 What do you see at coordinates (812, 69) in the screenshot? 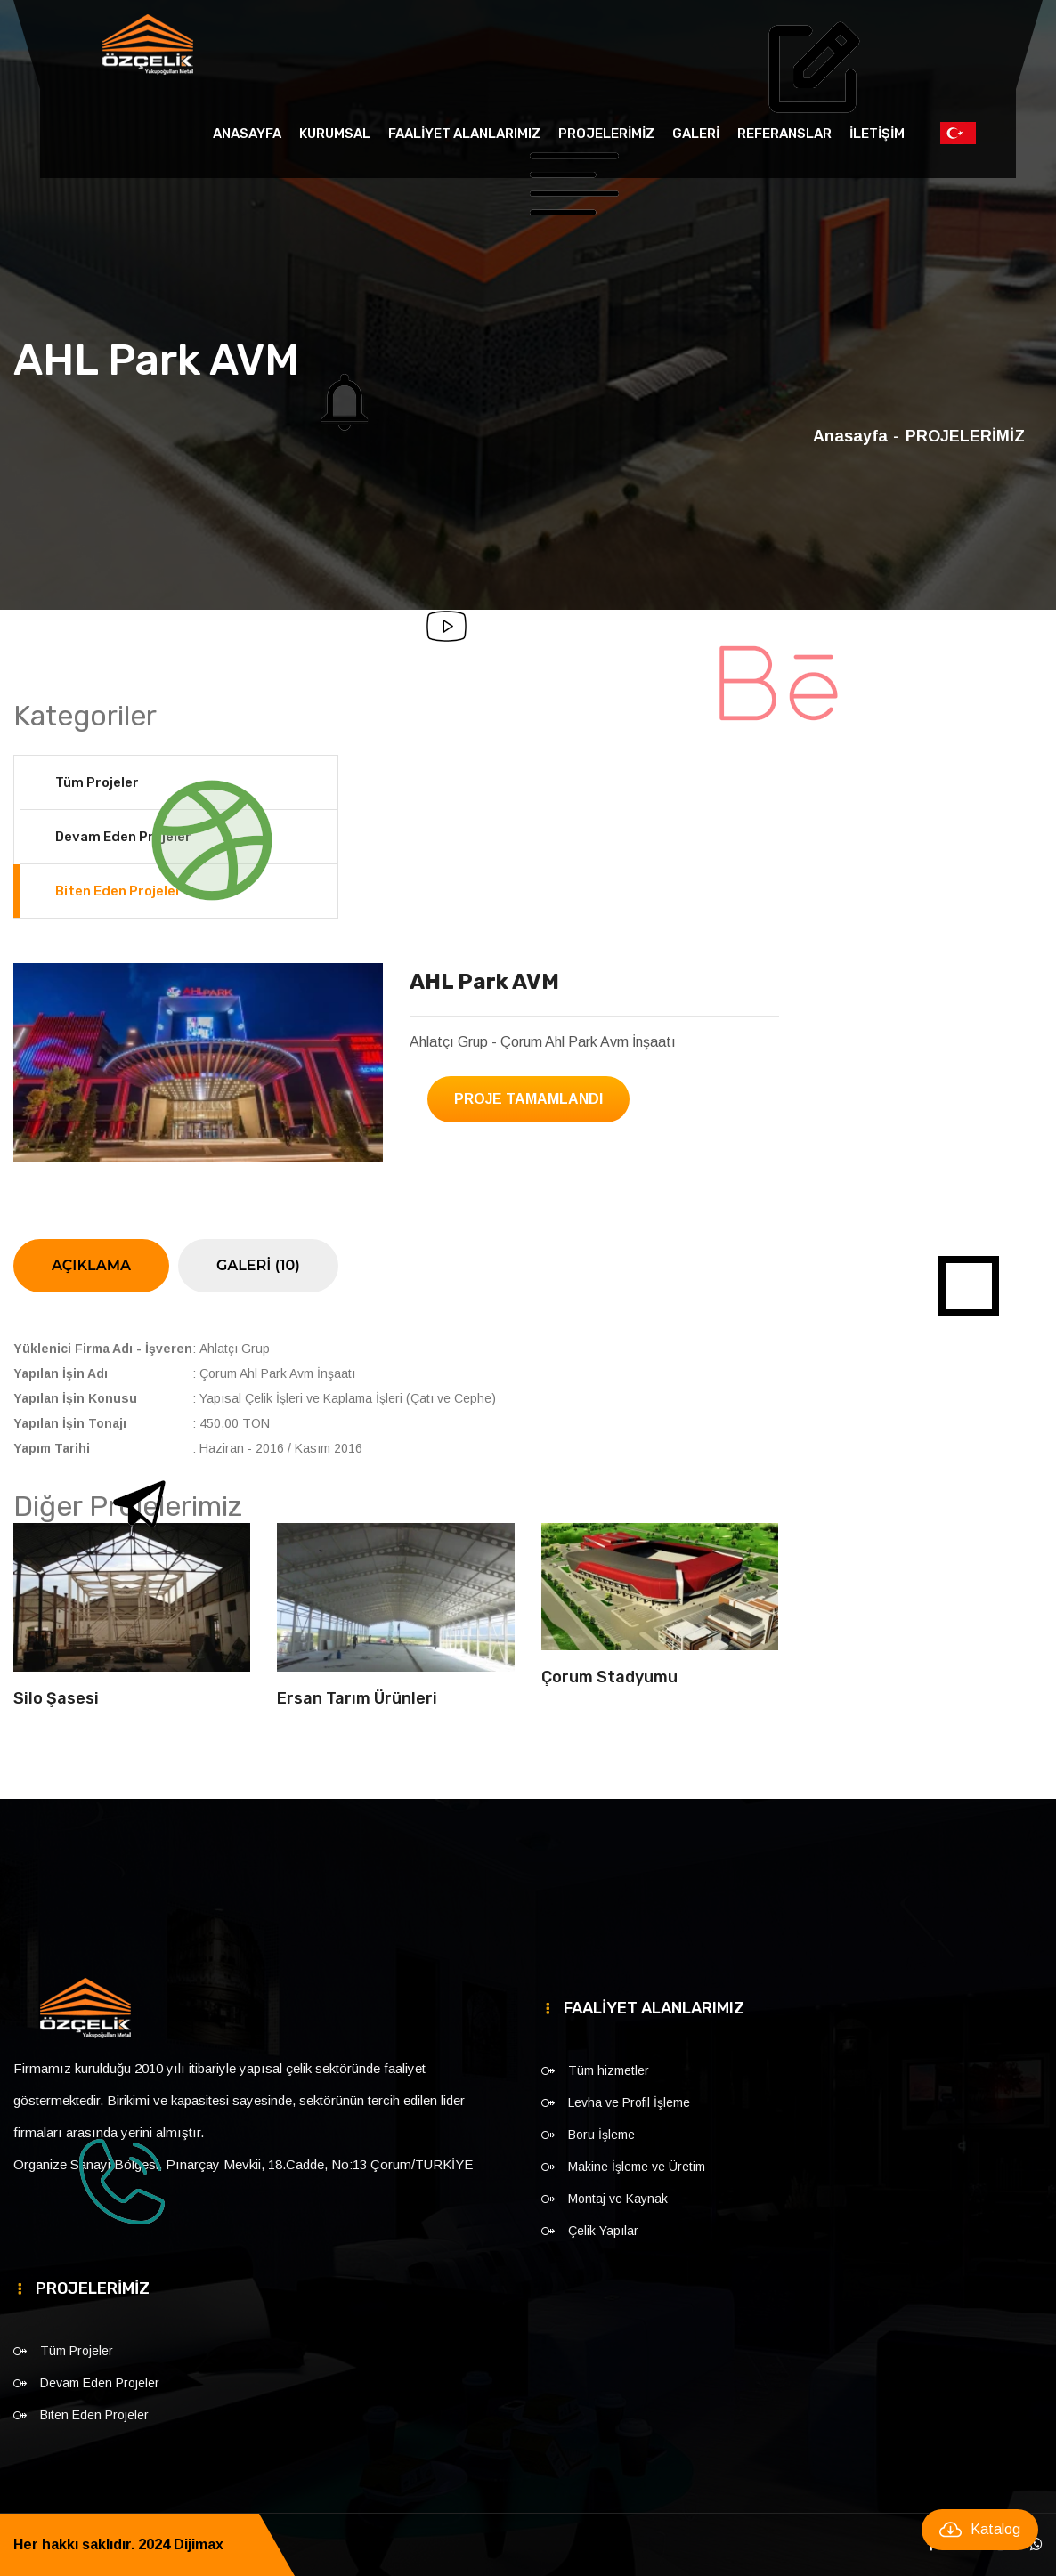
I see `create or edit a note` at bounding box center [812, 69].